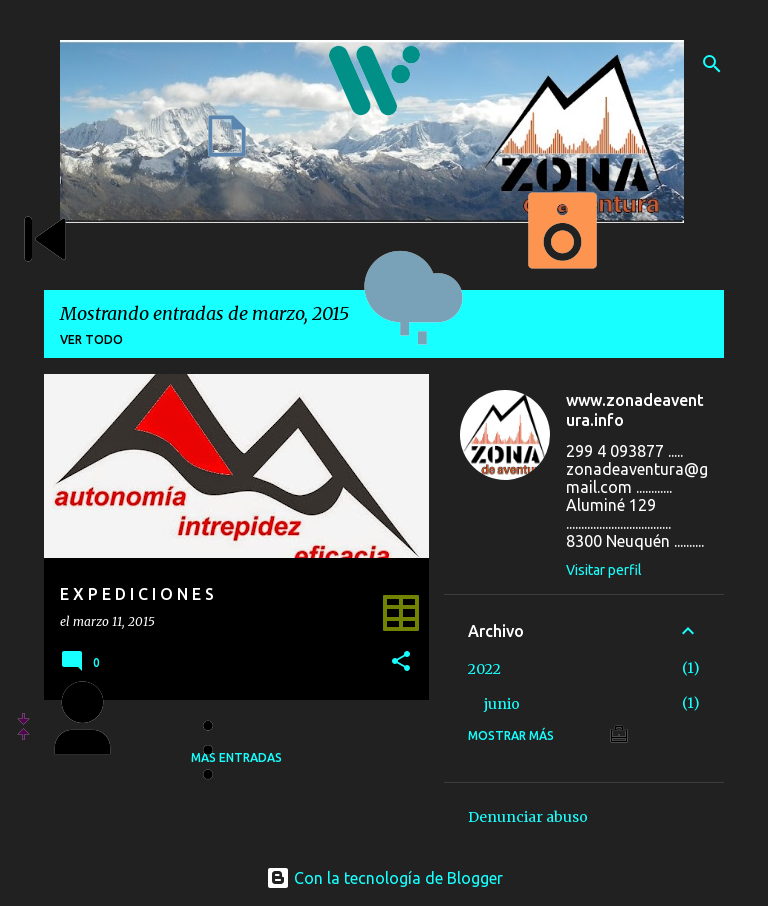  Describe the element at coordinates (562, 230) in the screenshot. I see `adjust speaker or audio output settings` at that location.